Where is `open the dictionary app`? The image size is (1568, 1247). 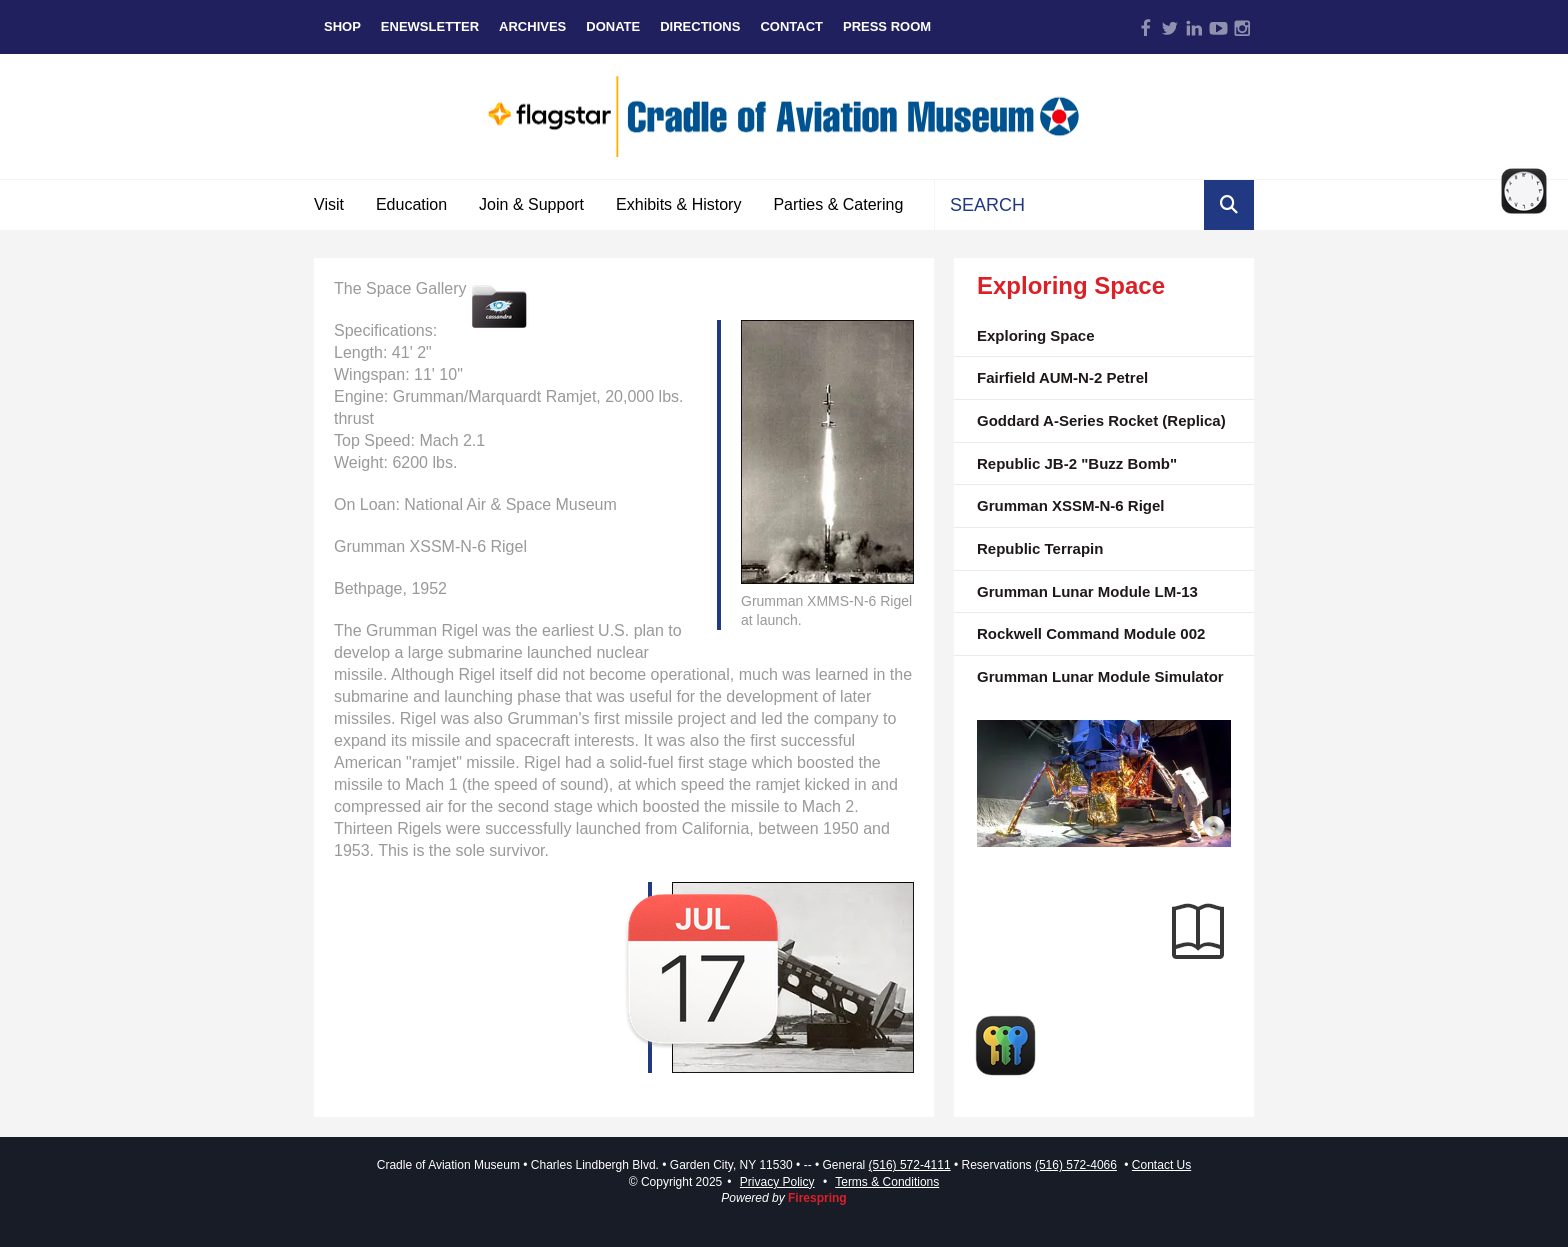 open the dictionary app is located at coordinates (1200, 931).